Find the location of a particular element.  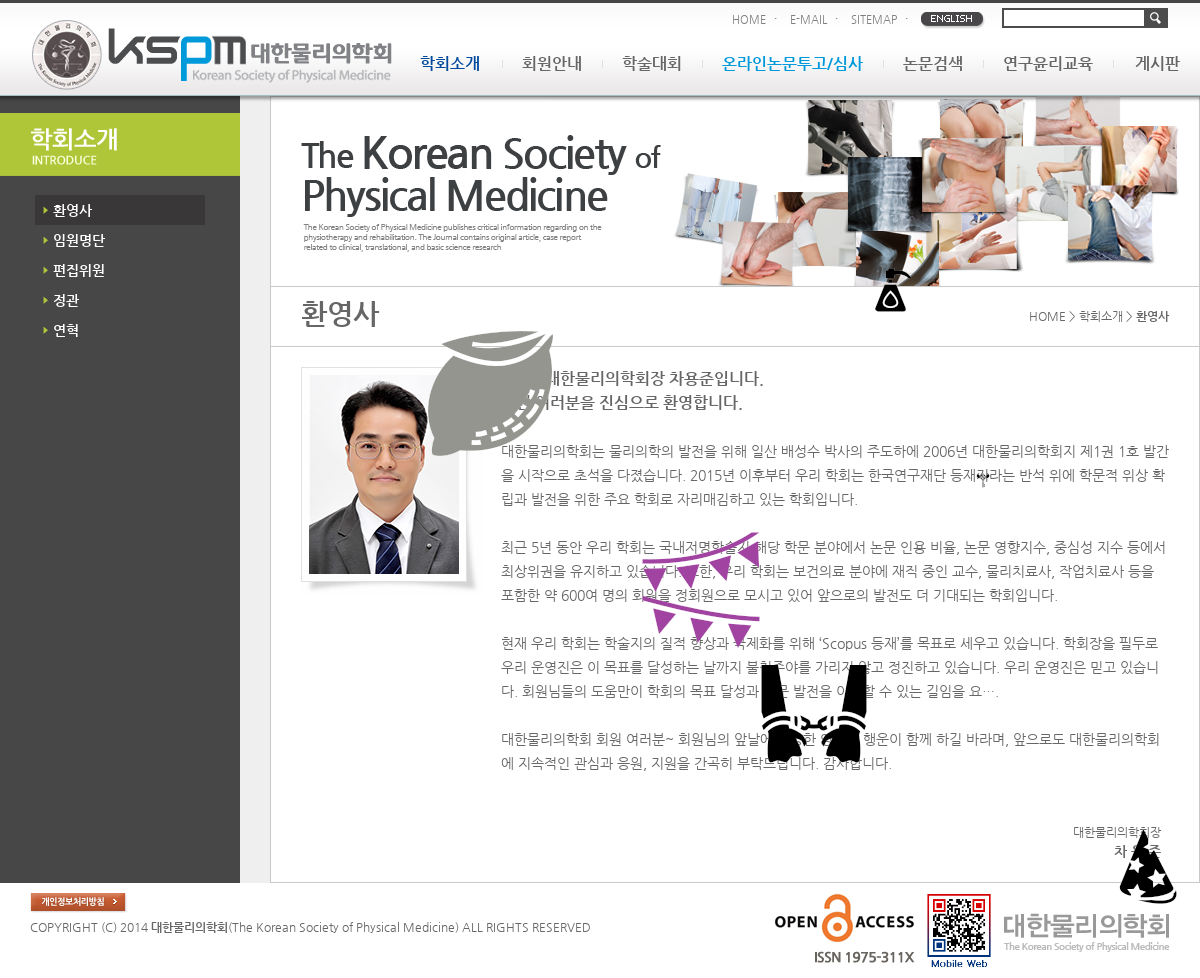

access boss level or final challenge is located at coordinates (983, 480).